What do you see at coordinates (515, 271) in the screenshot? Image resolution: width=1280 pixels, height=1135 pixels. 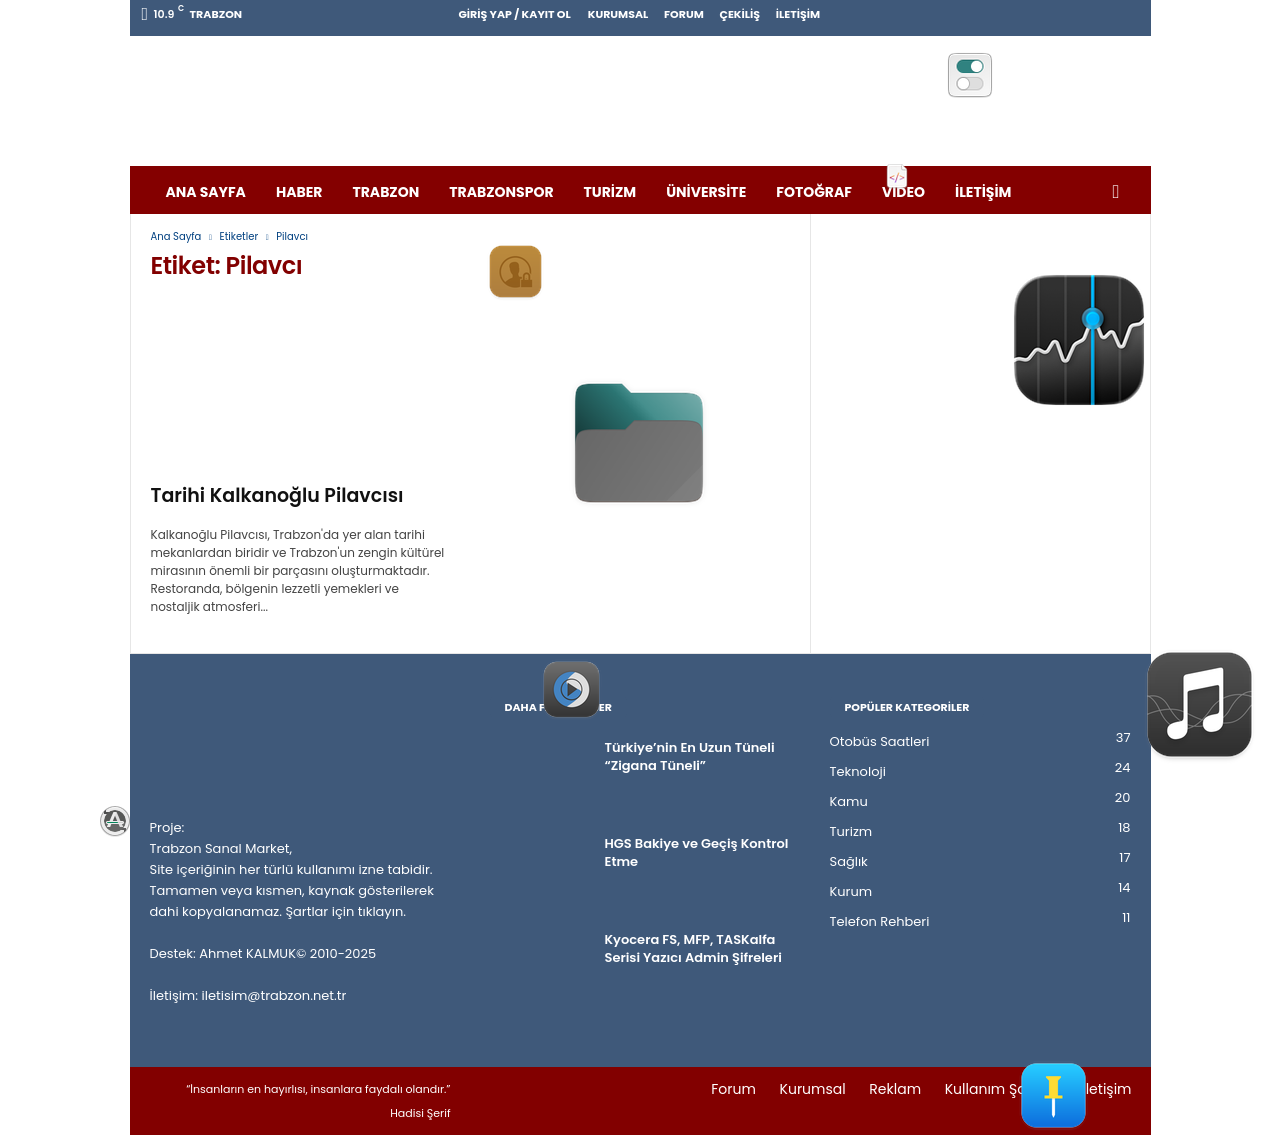 I see `configure network information service (NIS) settings` at bounding box center [515, 271].